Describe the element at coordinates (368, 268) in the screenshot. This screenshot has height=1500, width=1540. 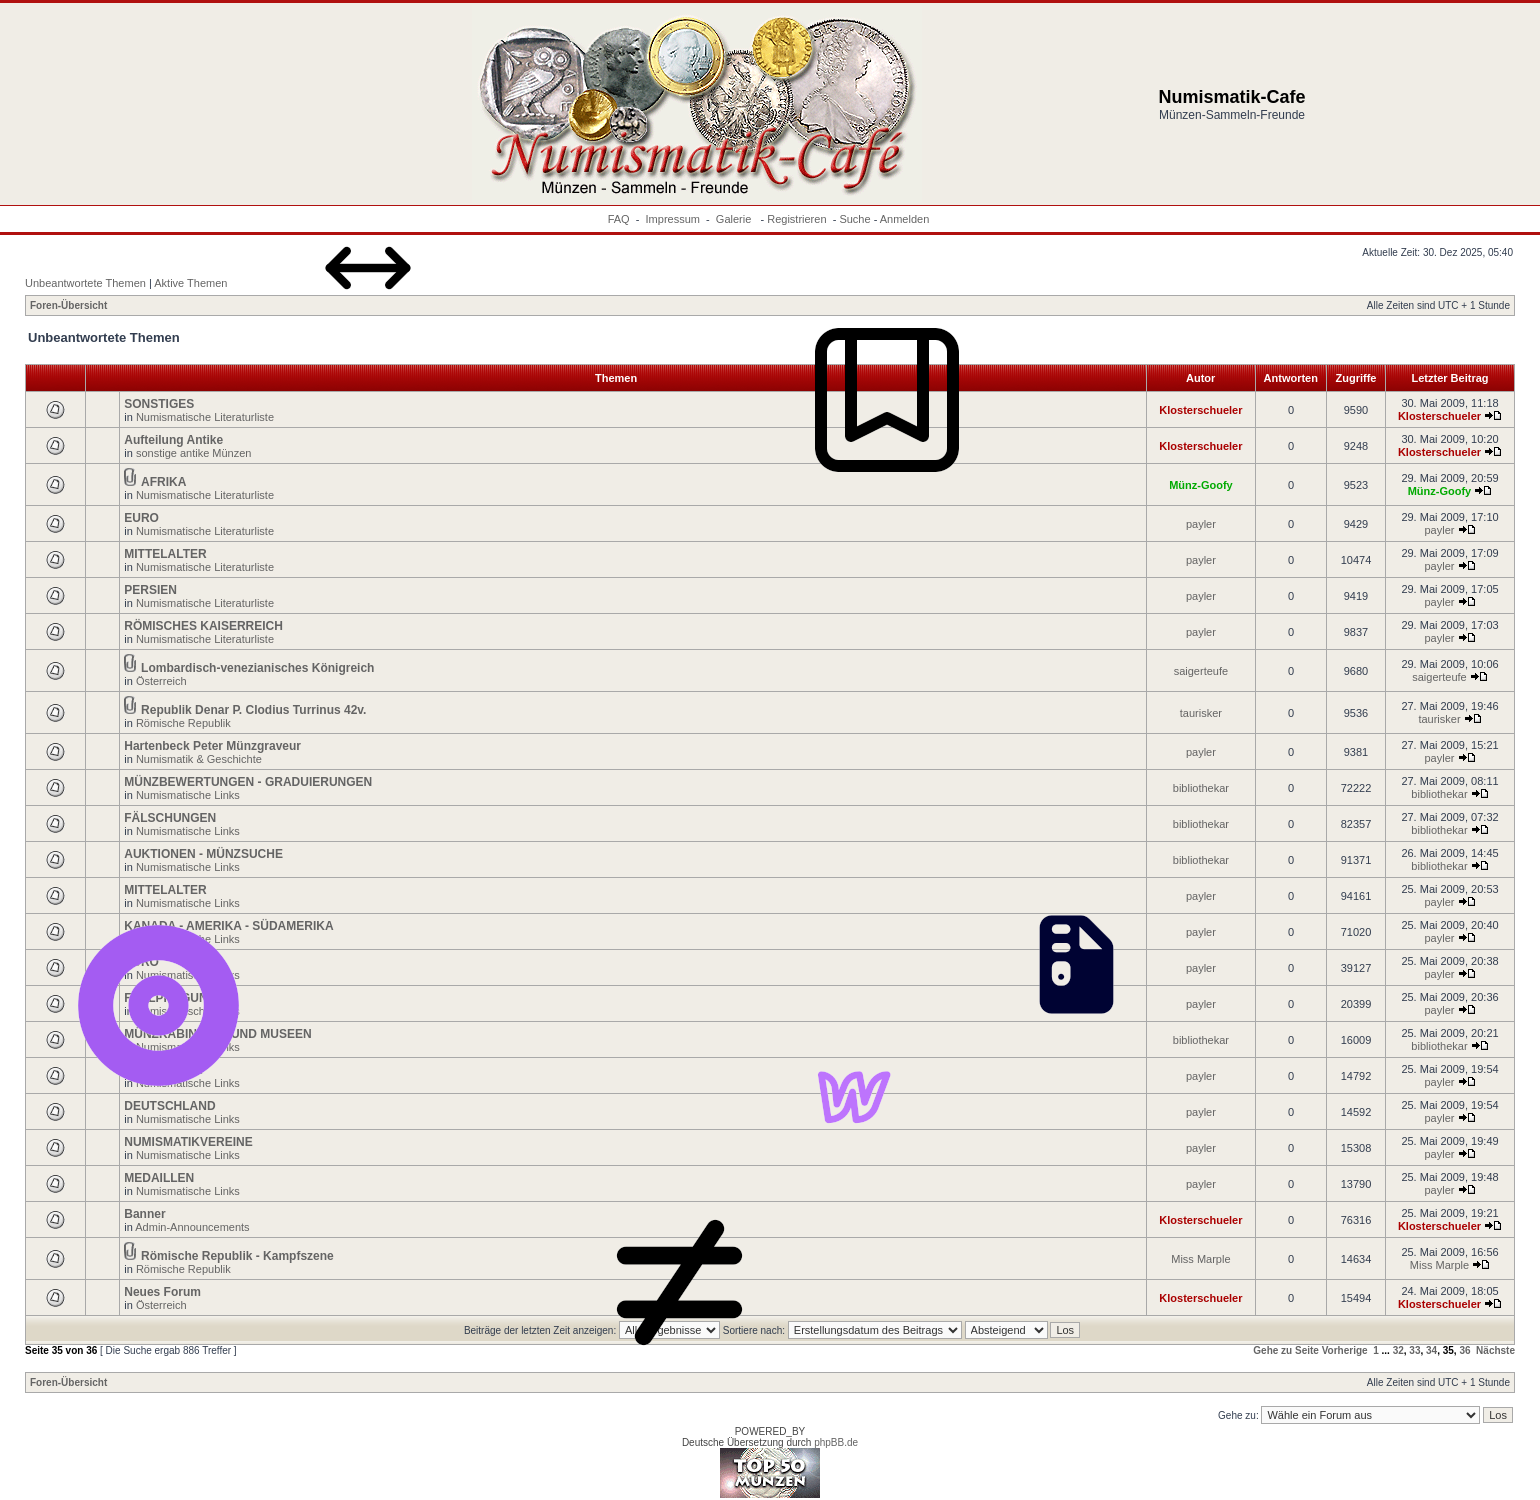
I see `resize element horizontally` at that location.